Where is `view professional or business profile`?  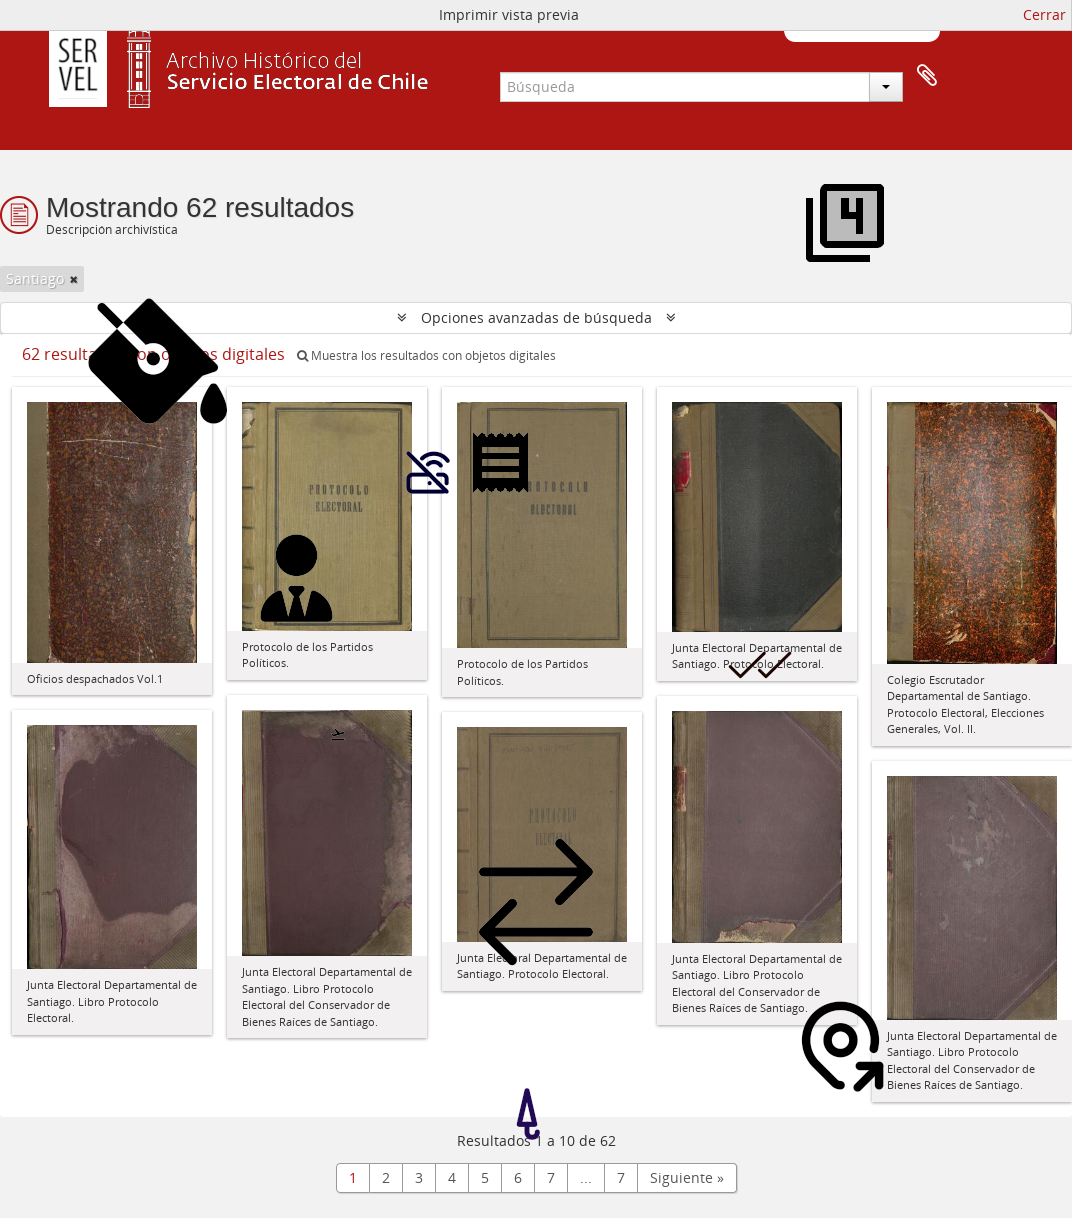 view professional or business profile is located at coordinates (296, 577).